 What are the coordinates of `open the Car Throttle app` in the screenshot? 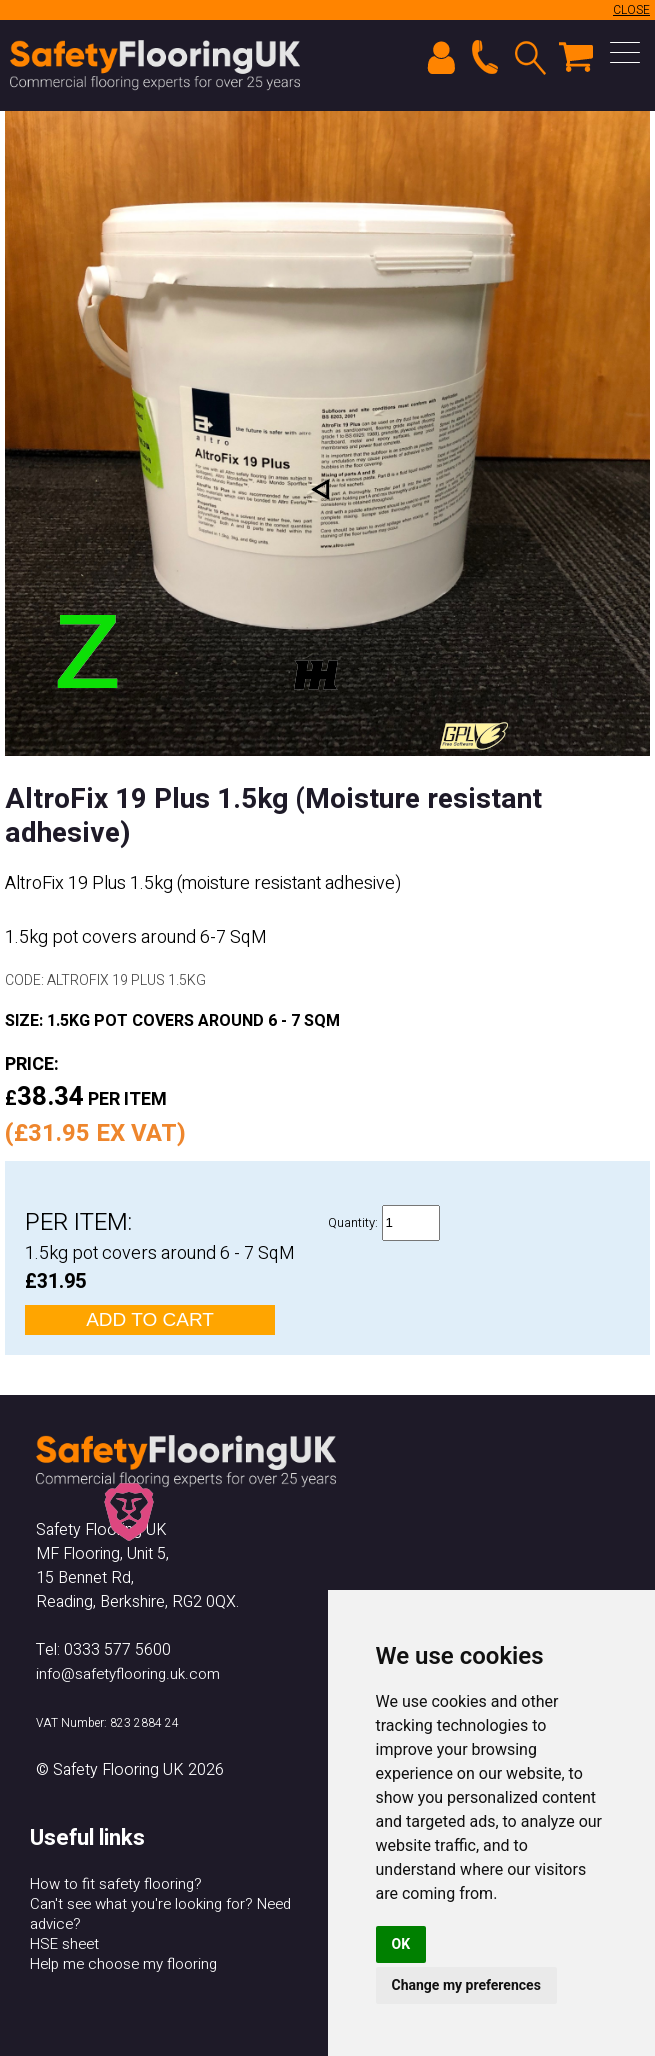 It's located at (316, 675).